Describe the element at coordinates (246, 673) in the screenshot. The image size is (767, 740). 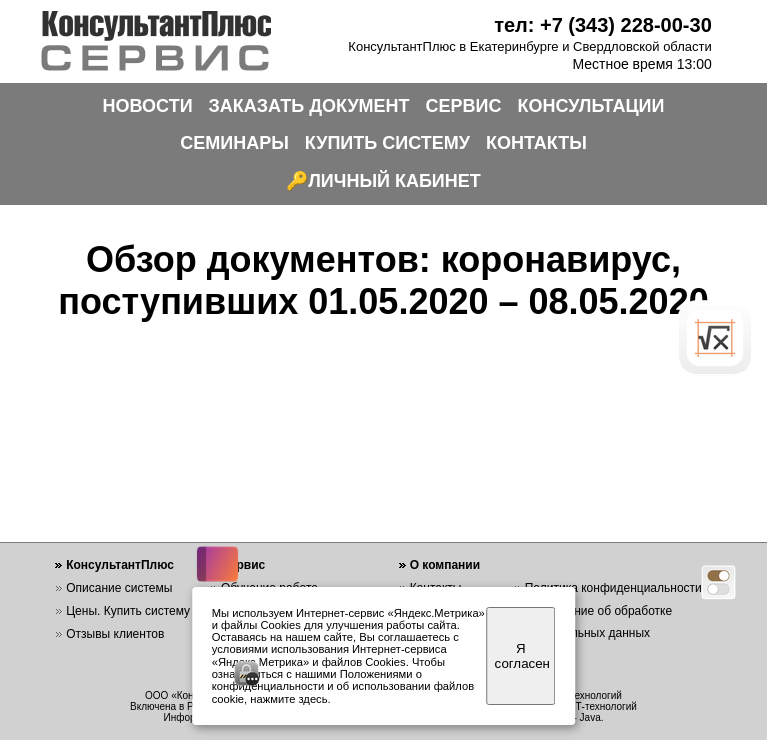
I see `open cipher password manager app` at that location.